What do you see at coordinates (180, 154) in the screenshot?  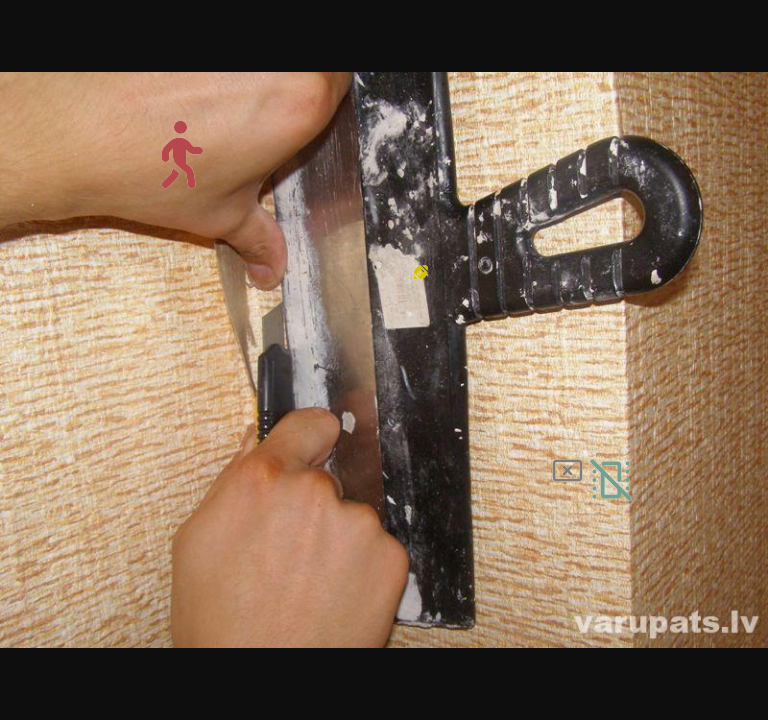 I see `get walking directions` at bounding box center [180, 154].